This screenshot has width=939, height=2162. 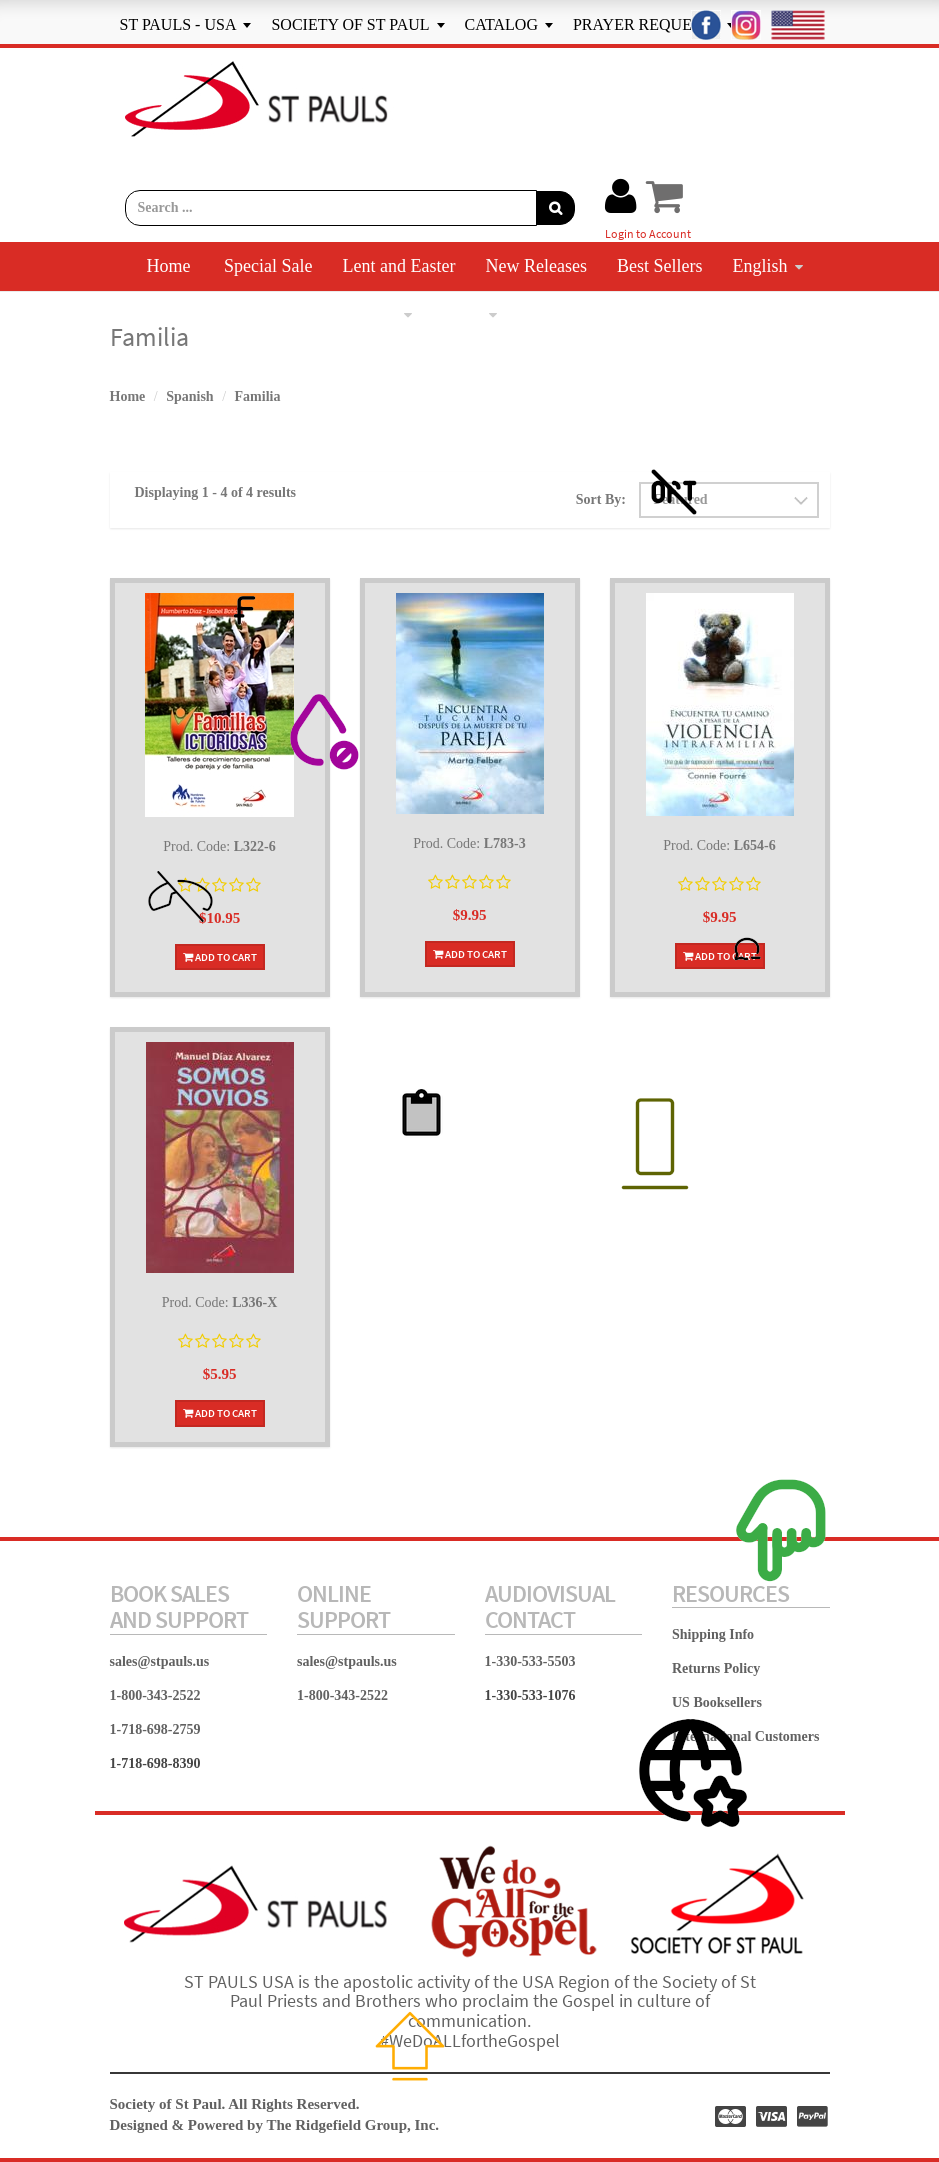 What do you see at coordinates (410, 2049) in the screenshot?
I see `upload a file or document` at bounding box center [410, 2049].